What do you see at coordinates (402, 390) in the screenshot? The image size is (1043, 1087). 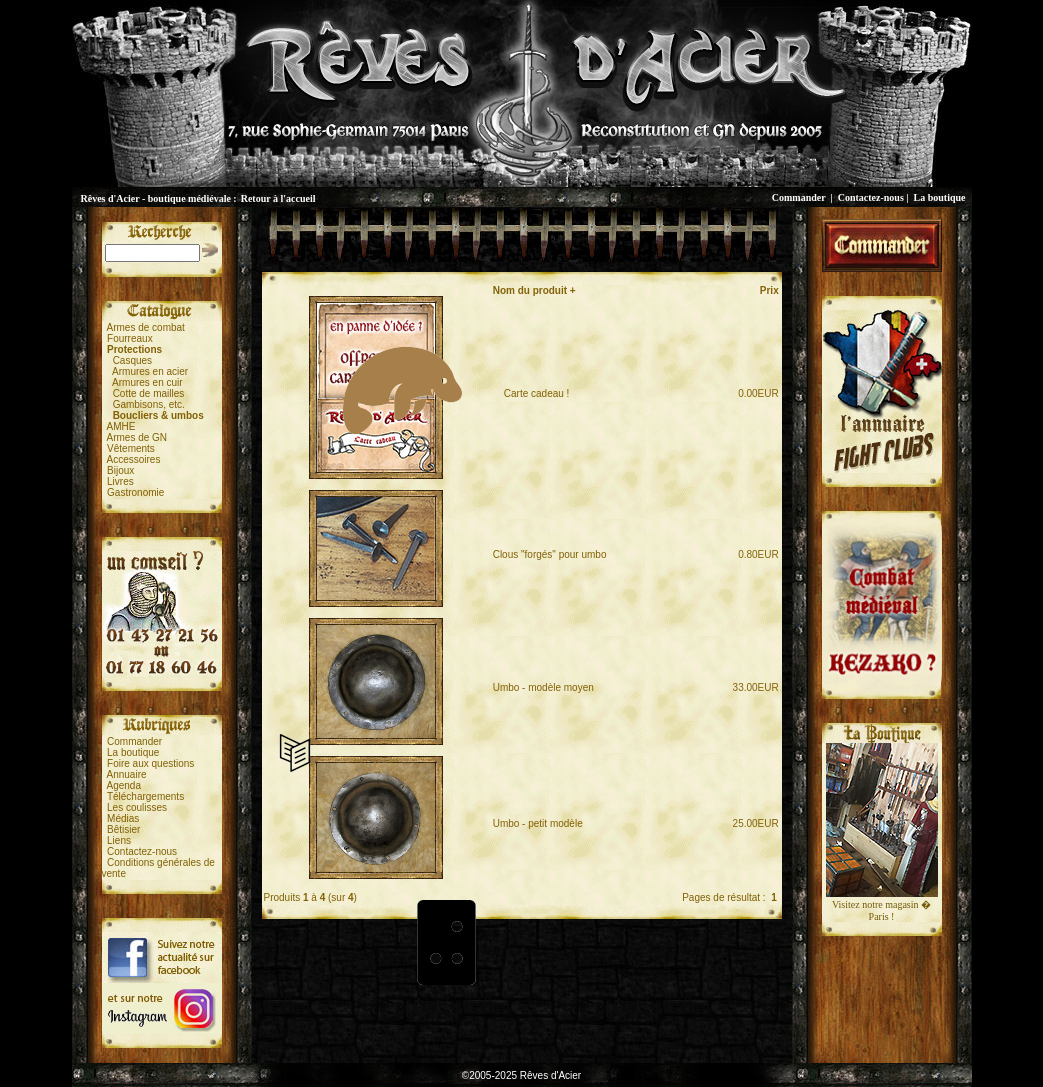 I see `open Studio 3T MongoDB database management tool` at bounding box center [402, 390].